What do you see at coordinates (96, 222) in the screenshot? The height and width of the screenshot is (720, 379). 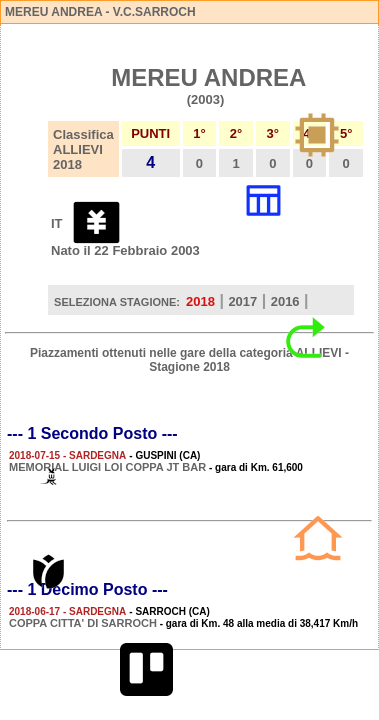 I see `access chinese yuan payment options` at bounding box center [96, 222].